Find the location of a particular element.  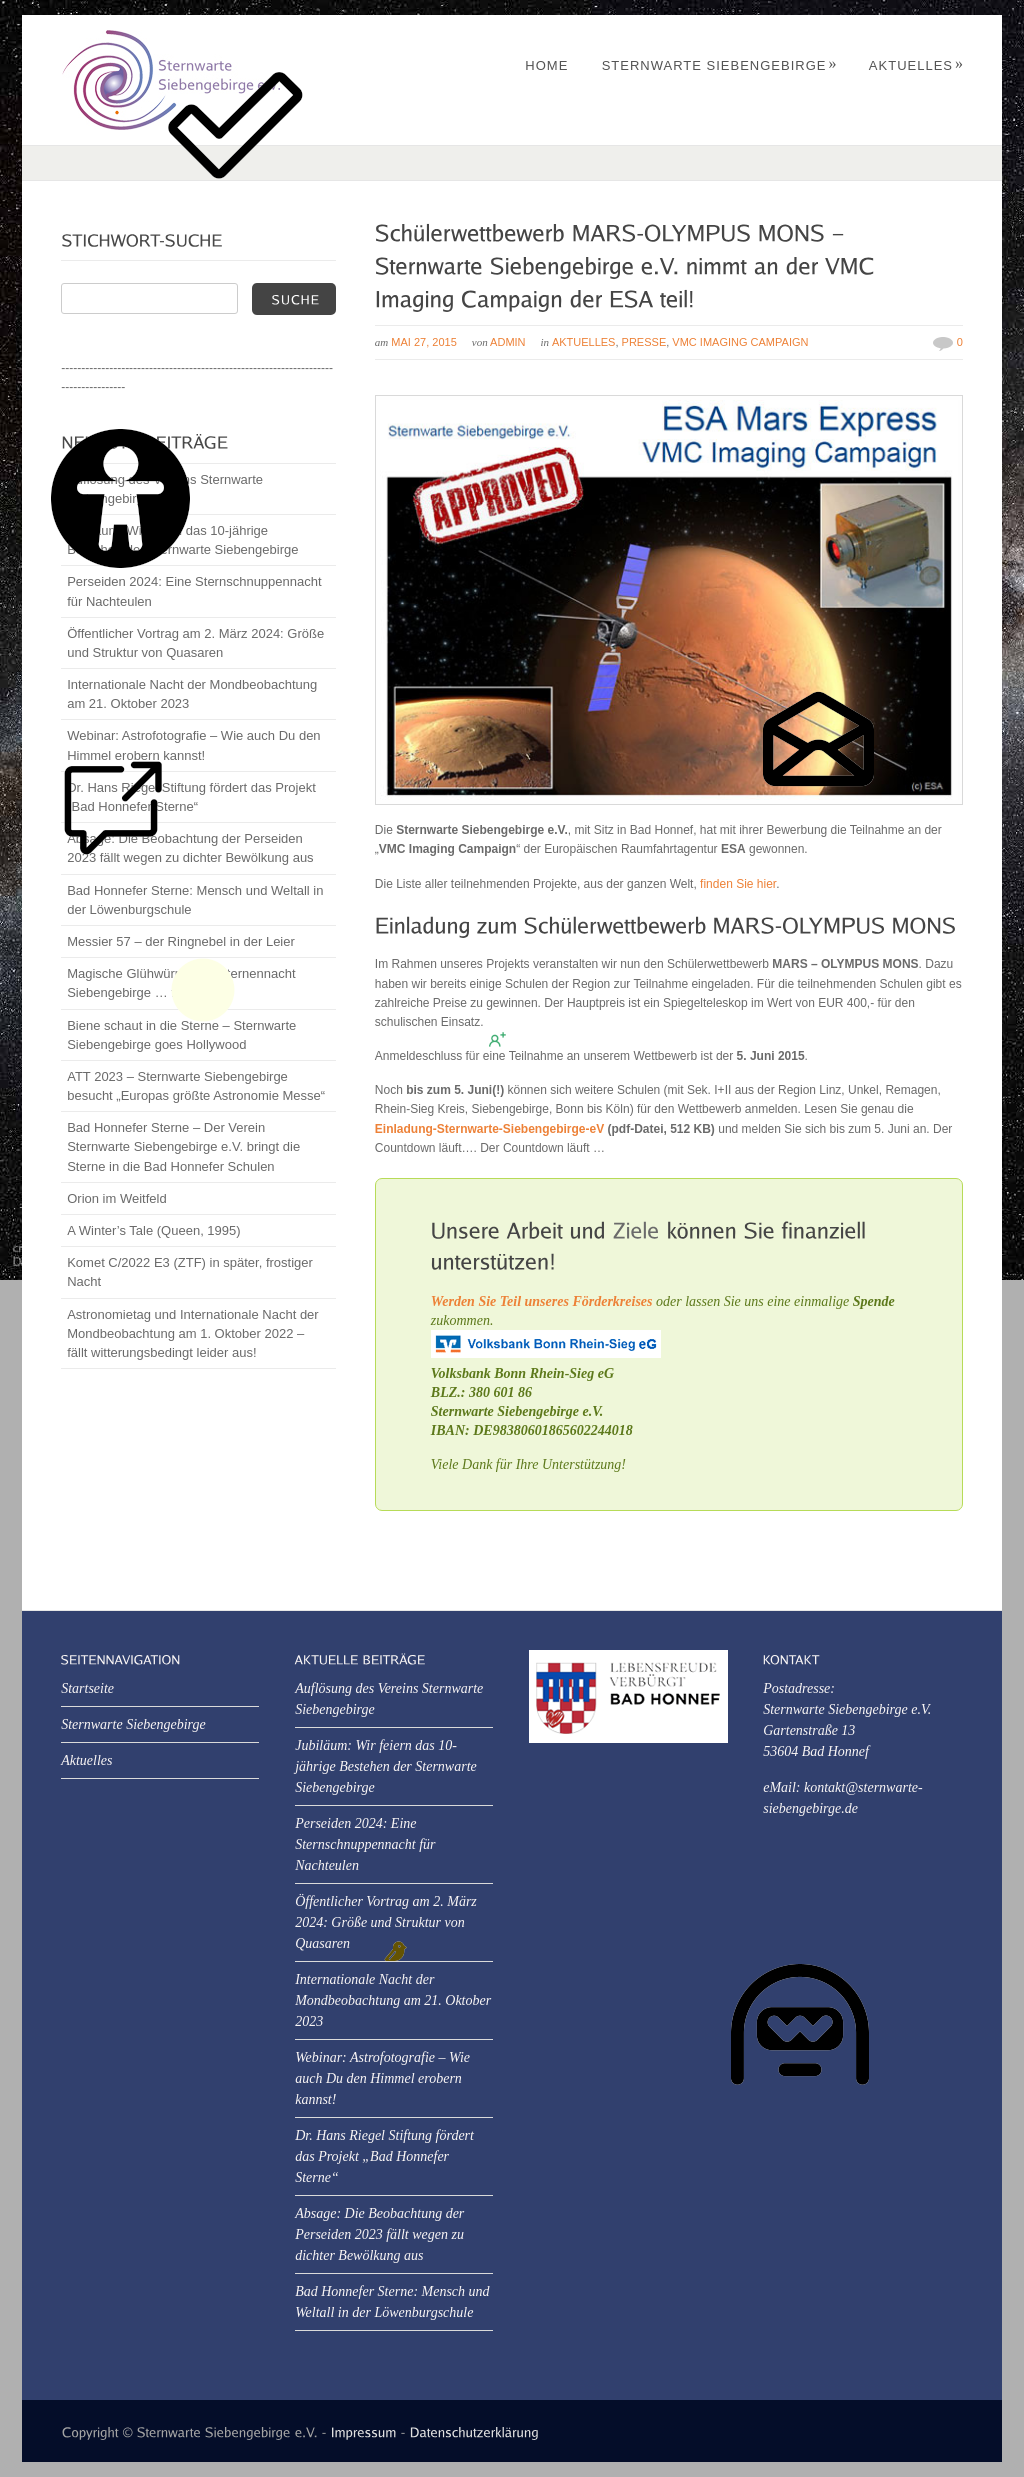

access twitter or social media sharing is located at coordinates (396, 1952).